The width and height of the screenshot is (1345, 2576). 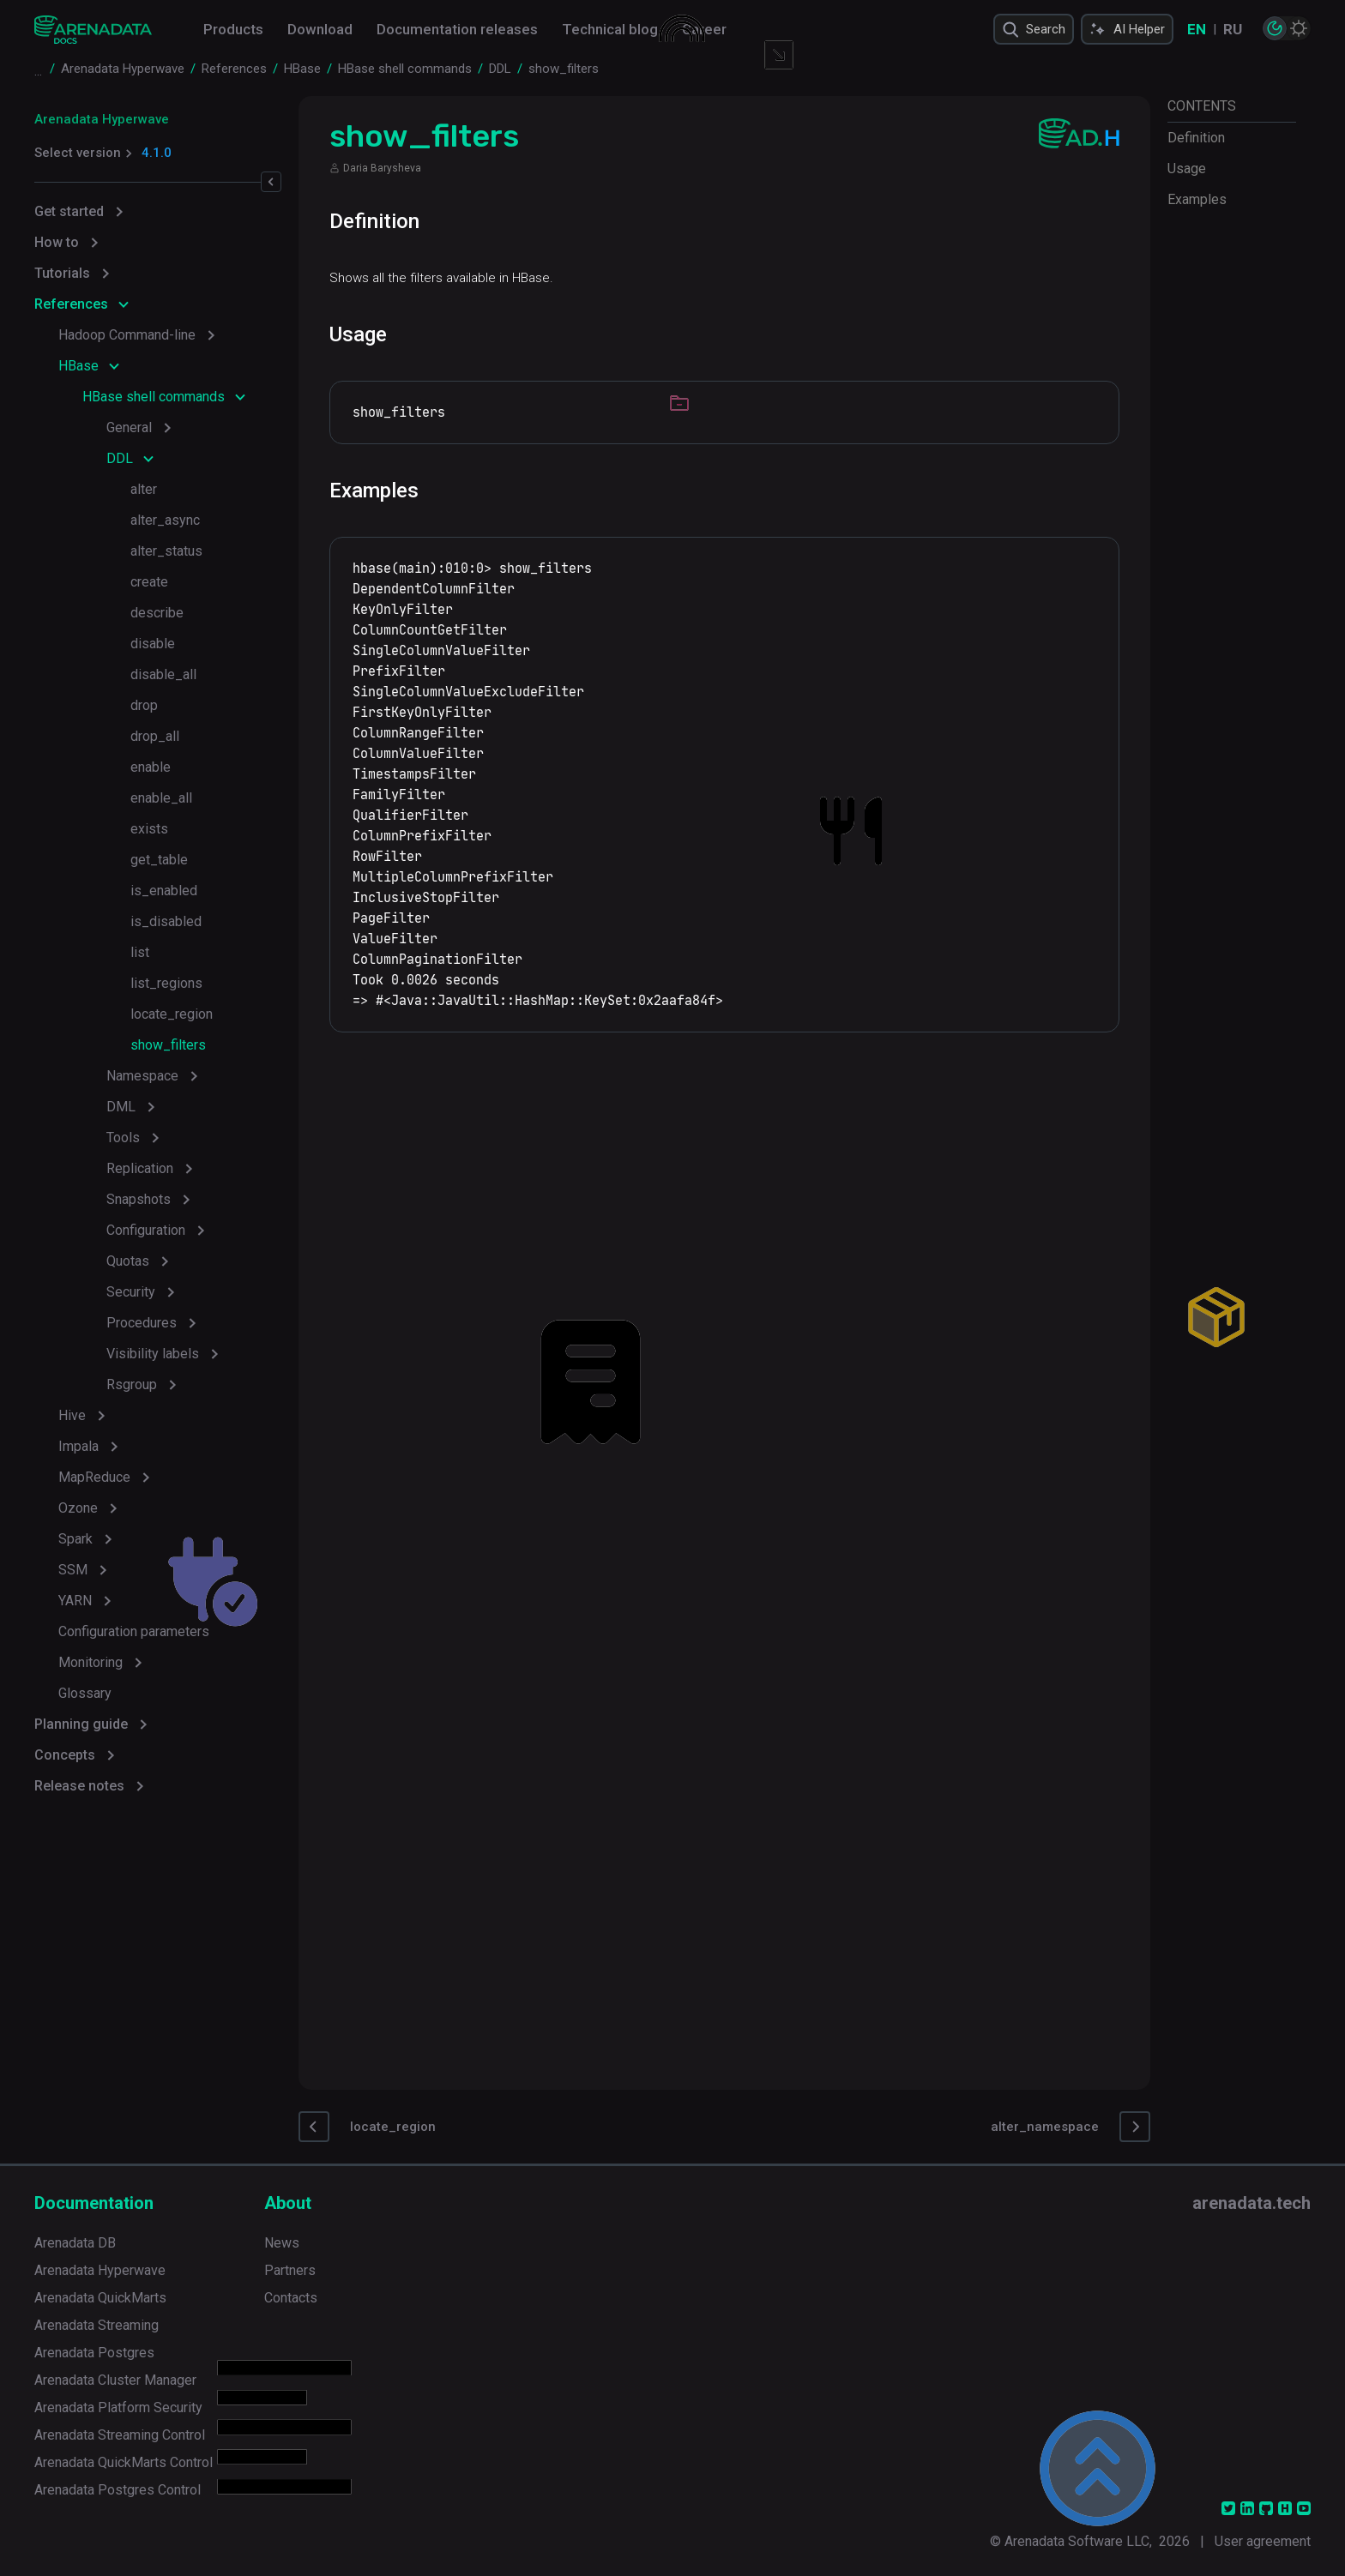 I want to click on view purchase receipt or transaction history, so click(x=590, y=1381).